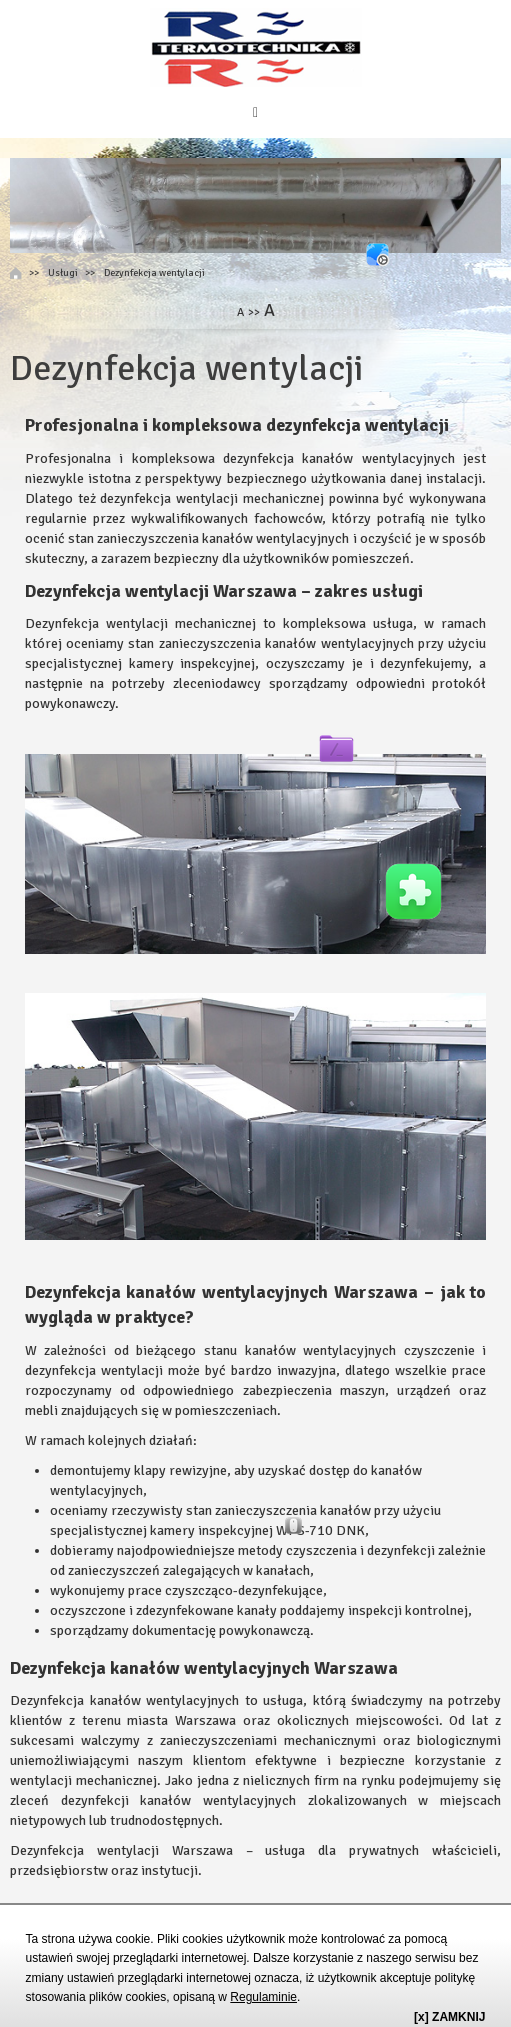 Image resolution: width=511 pixels, height=2027 pixels. Describe the element at coordinates (413, 891) in the screenshot. I see `open browser extensions manager` at that location.